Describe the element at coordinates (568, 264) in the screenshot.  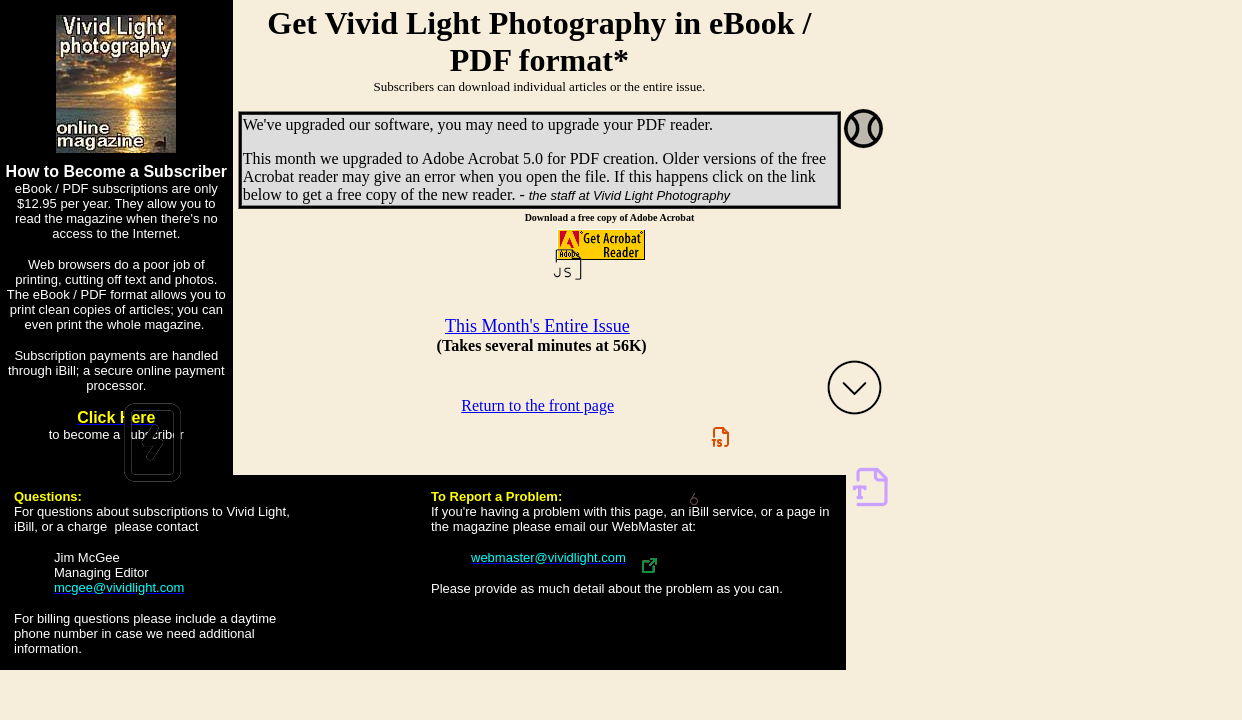
I see `a javascript file in your project` at that location.